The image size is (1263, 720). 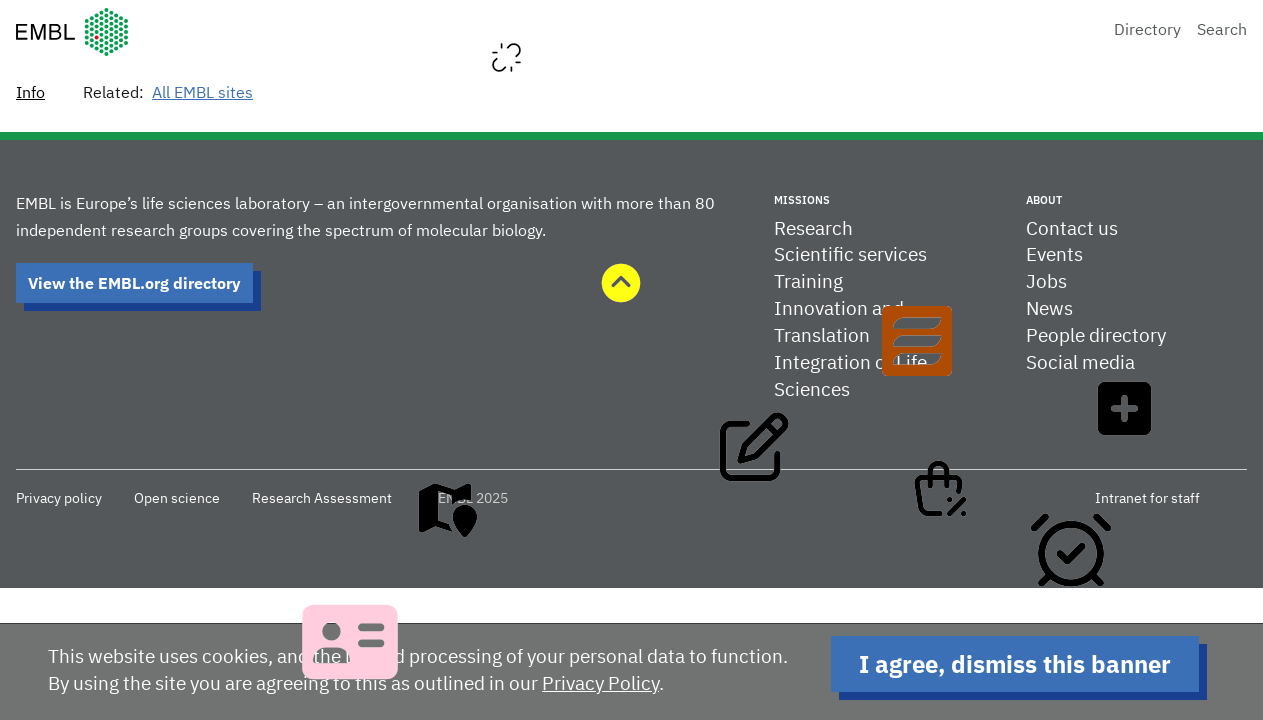 I want to click on scroll to top of page, so click(x=621, y=283).